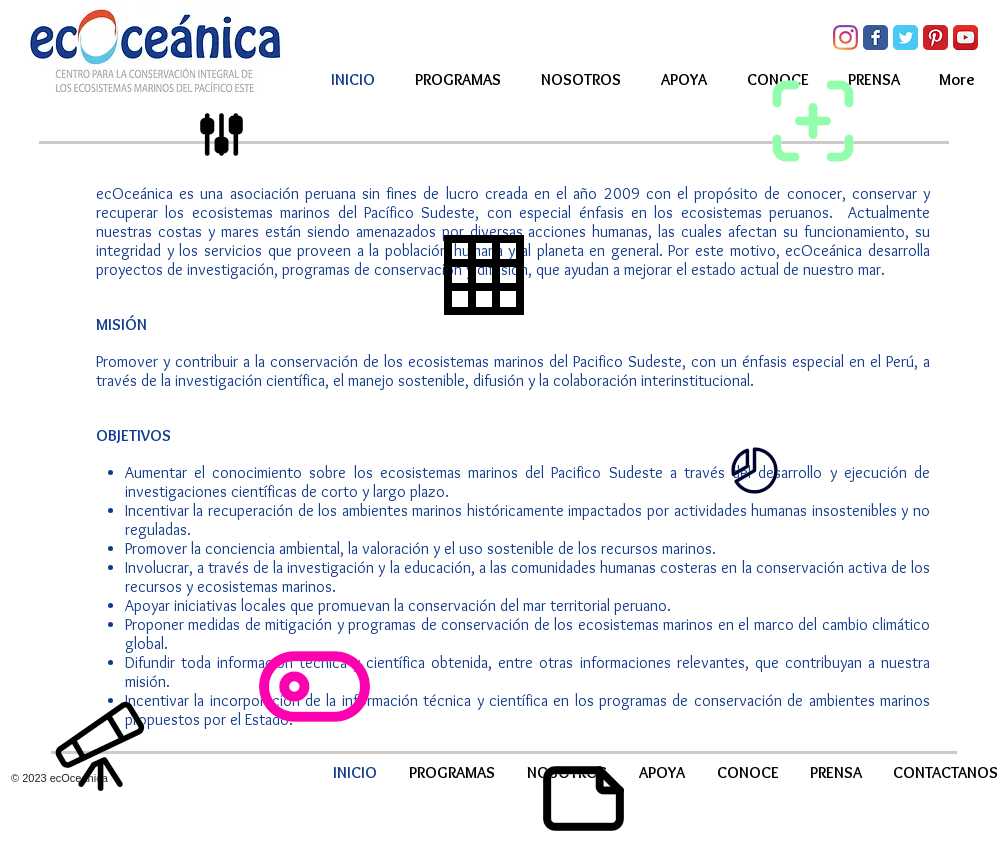  I want to click on view analytics or statistics breakdown, so click(754, 470).